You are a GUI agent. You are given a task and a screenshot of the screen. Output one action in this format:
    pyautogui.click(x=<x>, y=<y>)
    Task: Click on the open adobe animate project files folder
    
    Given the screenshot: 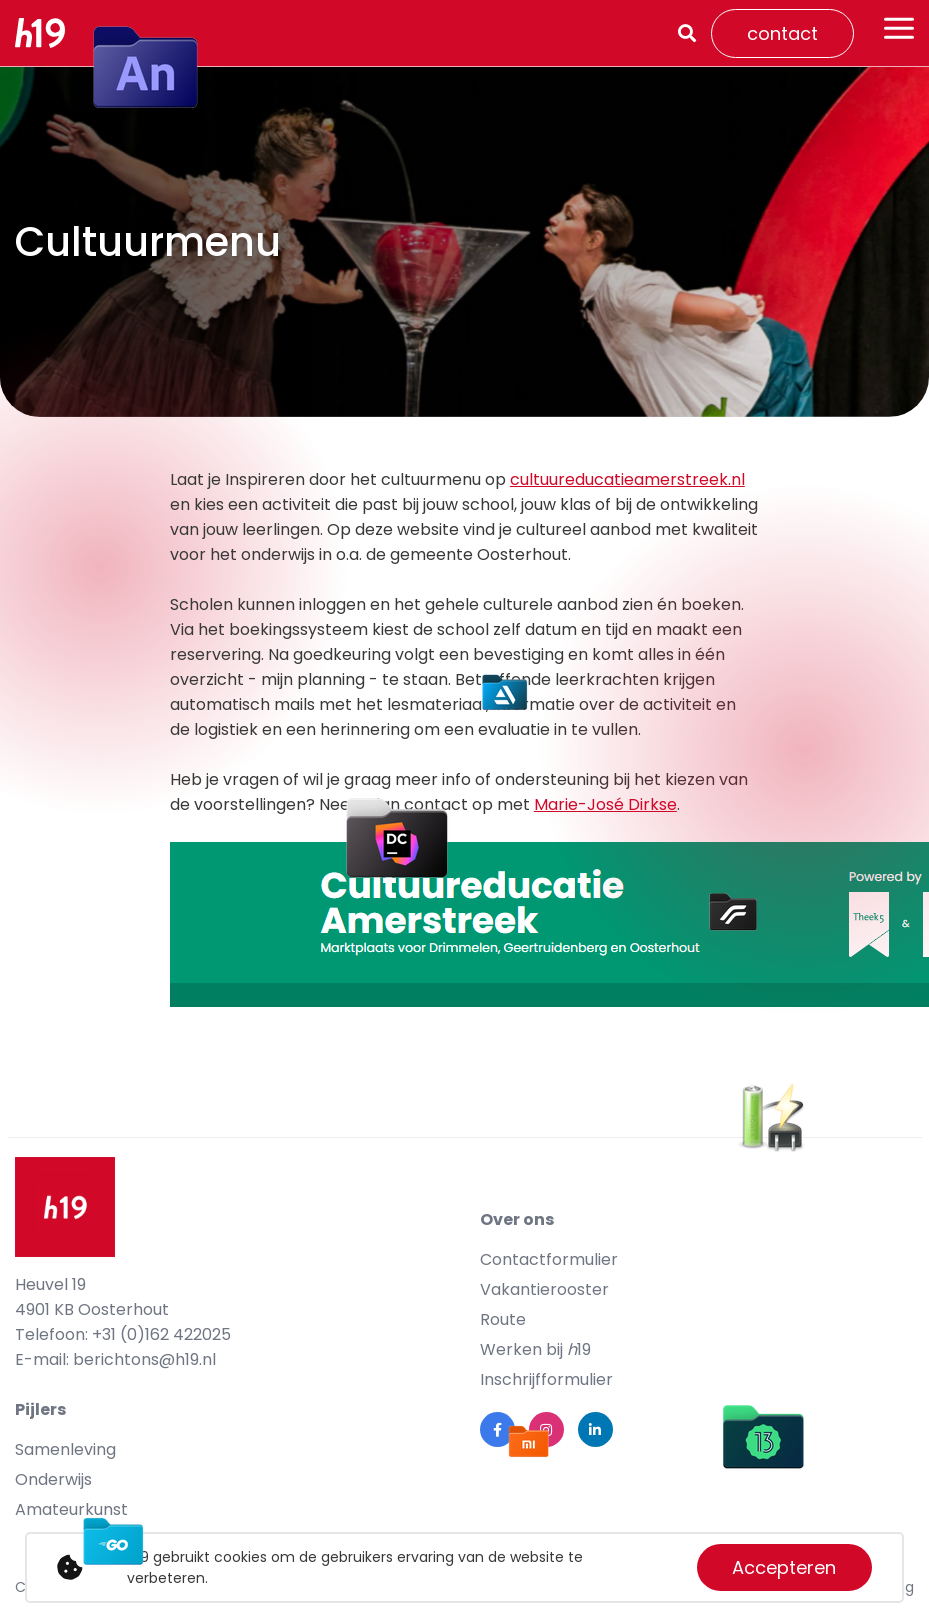 What is the action you would take?
    pyautogui.click(x=145, y=70)
    